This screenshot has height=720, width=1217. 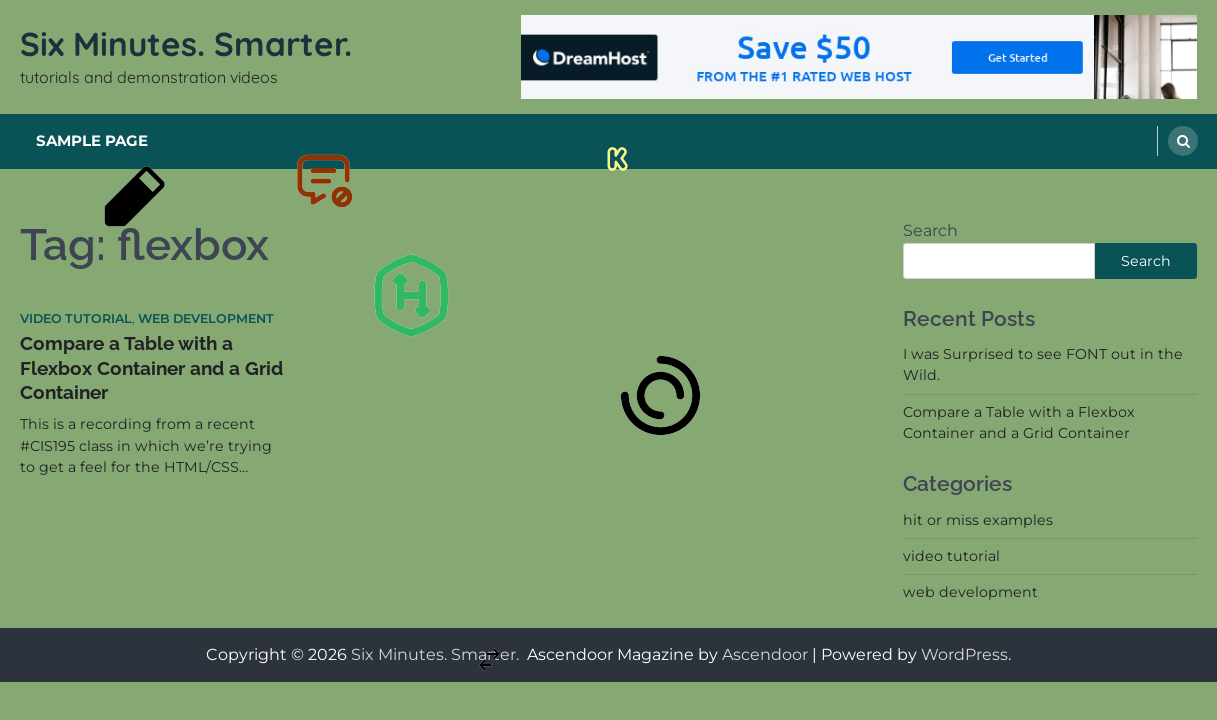 What do you see at coordinates (133, 197) in the screenshot?
I see `edit content or text` at bounding box center [133, 197].